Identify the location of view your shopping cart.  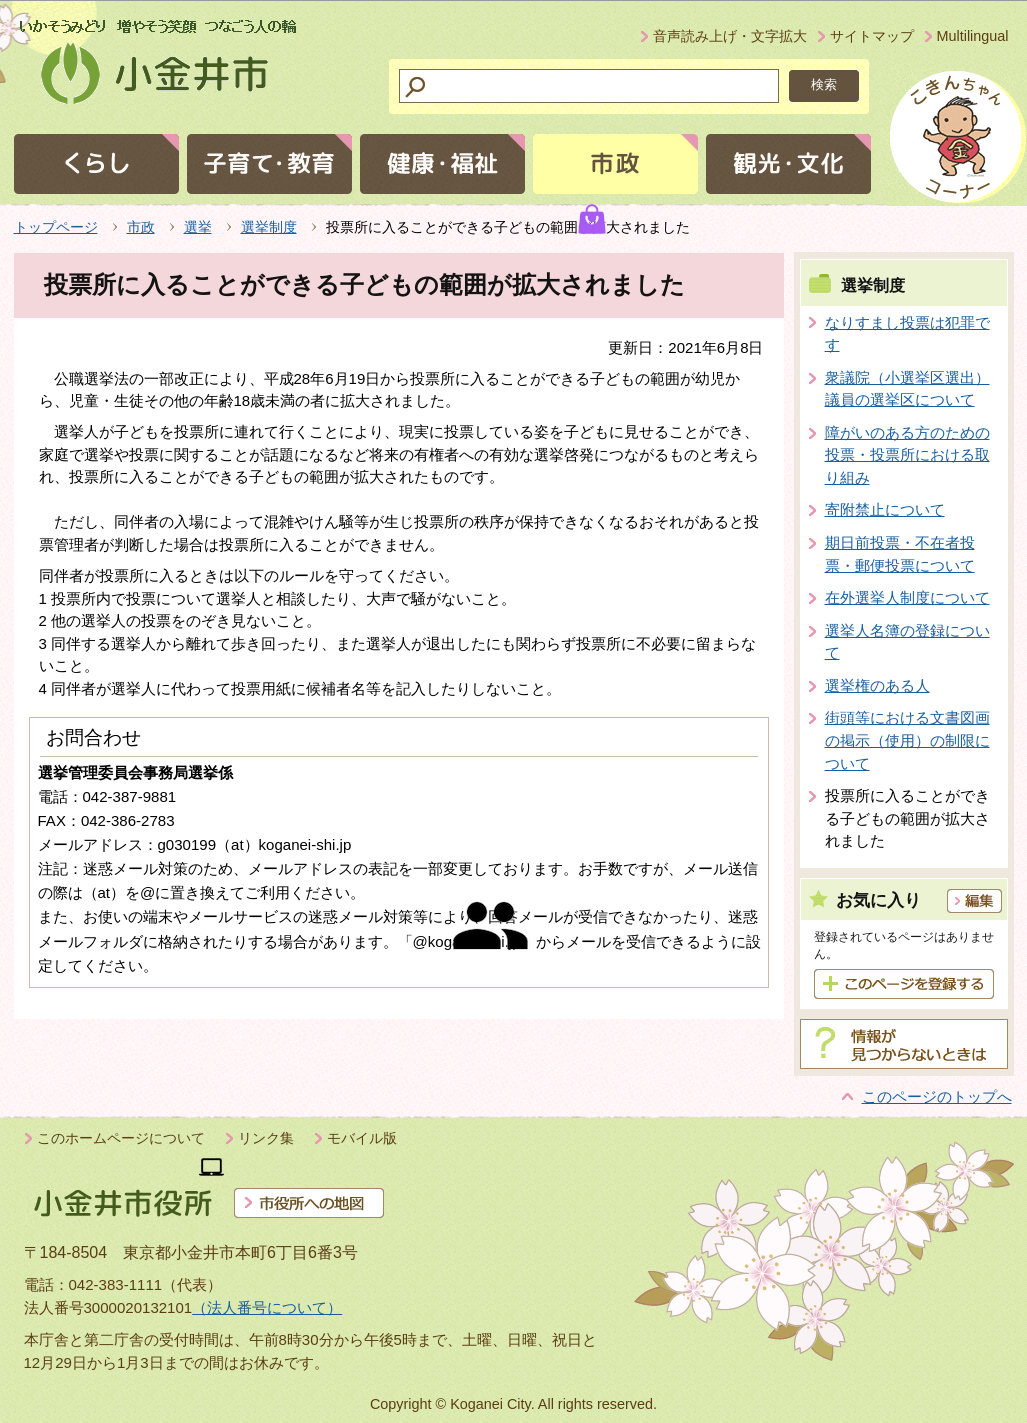
(592, 219).